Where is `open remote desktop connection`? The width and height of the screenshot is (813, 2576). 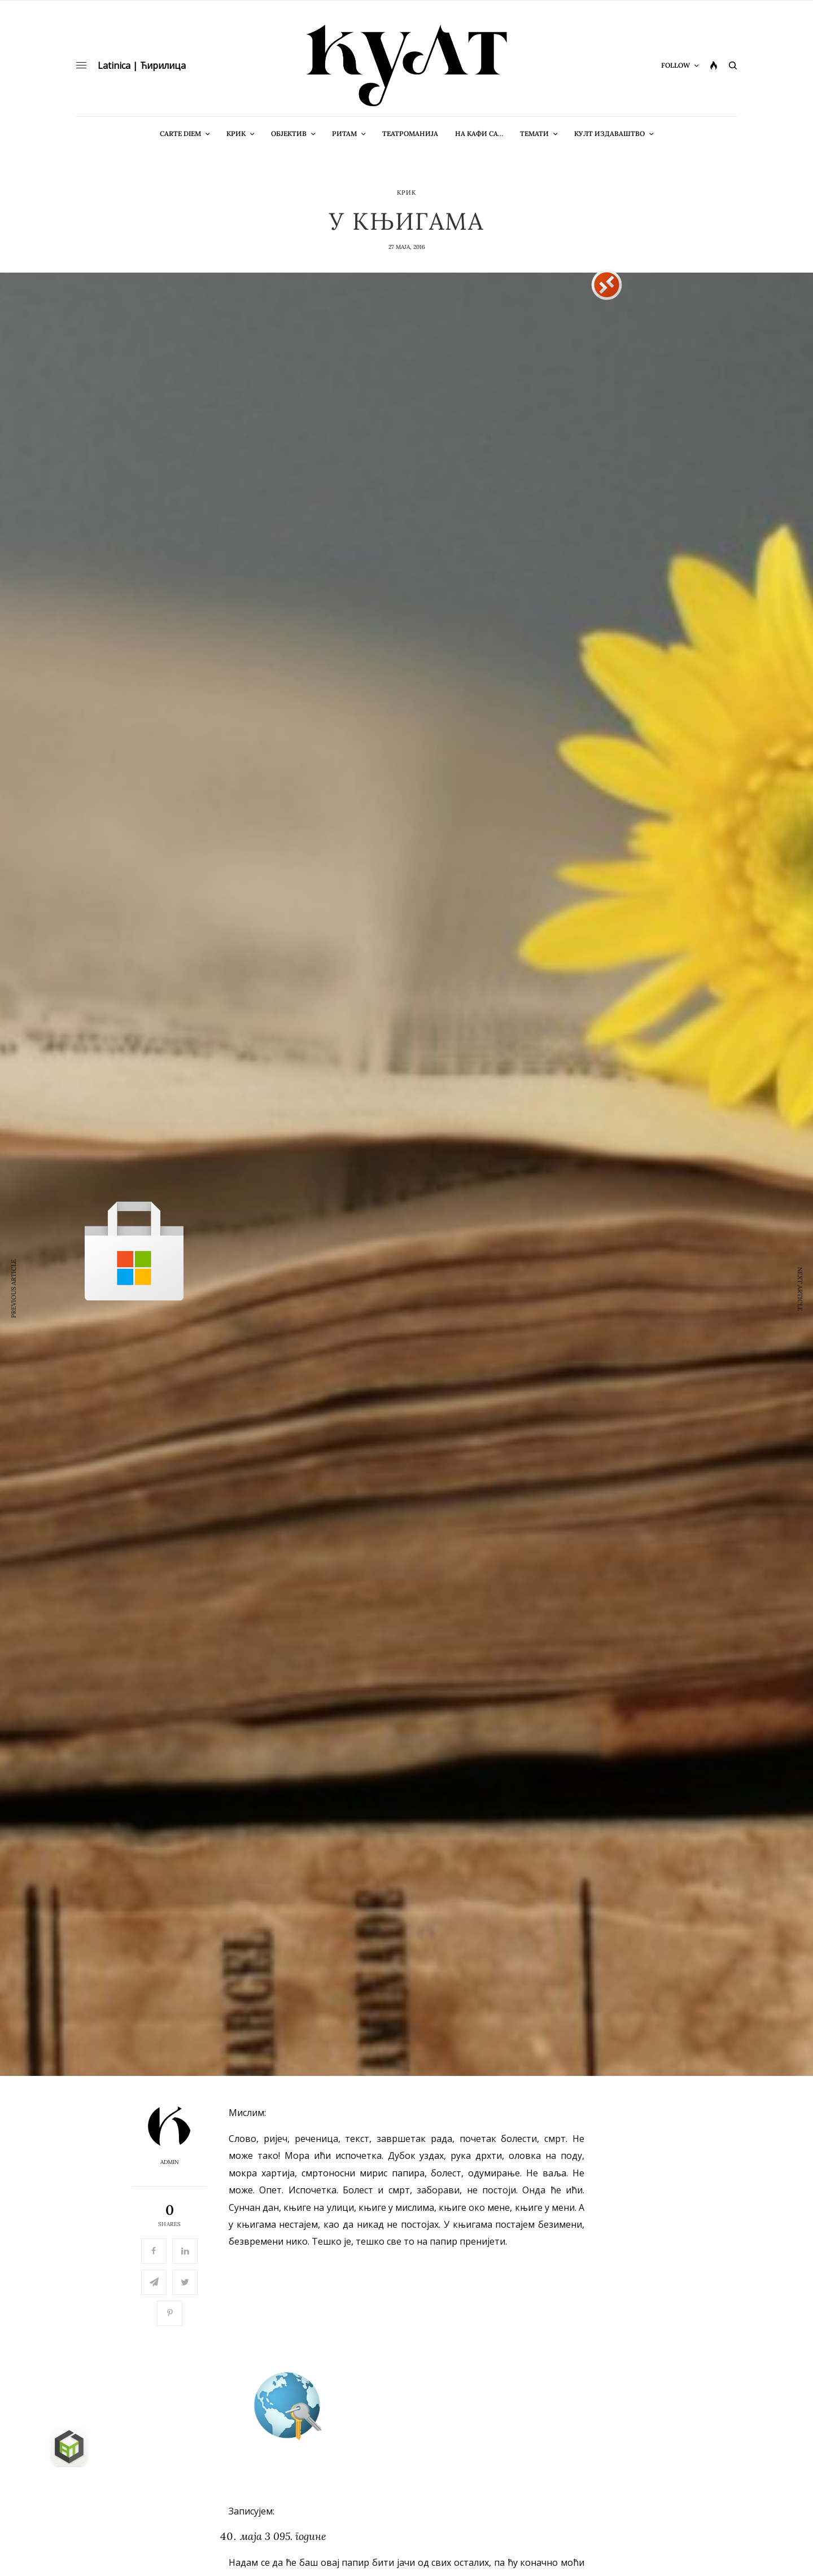 open remote desktop connection is located at coordinates (606, 284).